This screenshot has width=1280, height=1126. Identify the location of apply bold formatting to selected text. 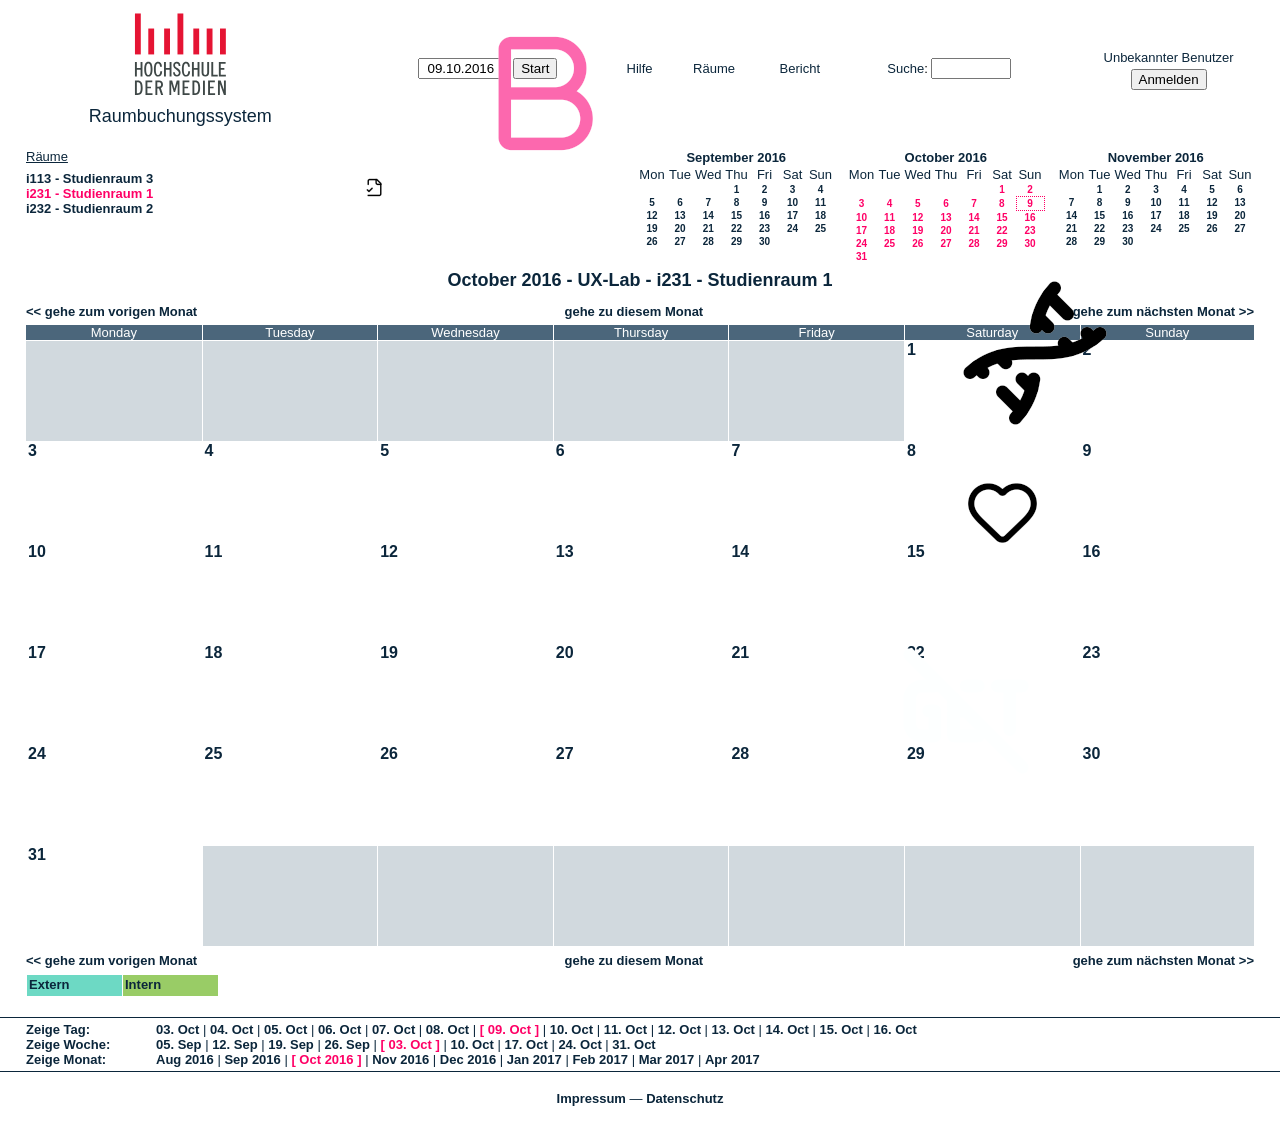
(542, 93).